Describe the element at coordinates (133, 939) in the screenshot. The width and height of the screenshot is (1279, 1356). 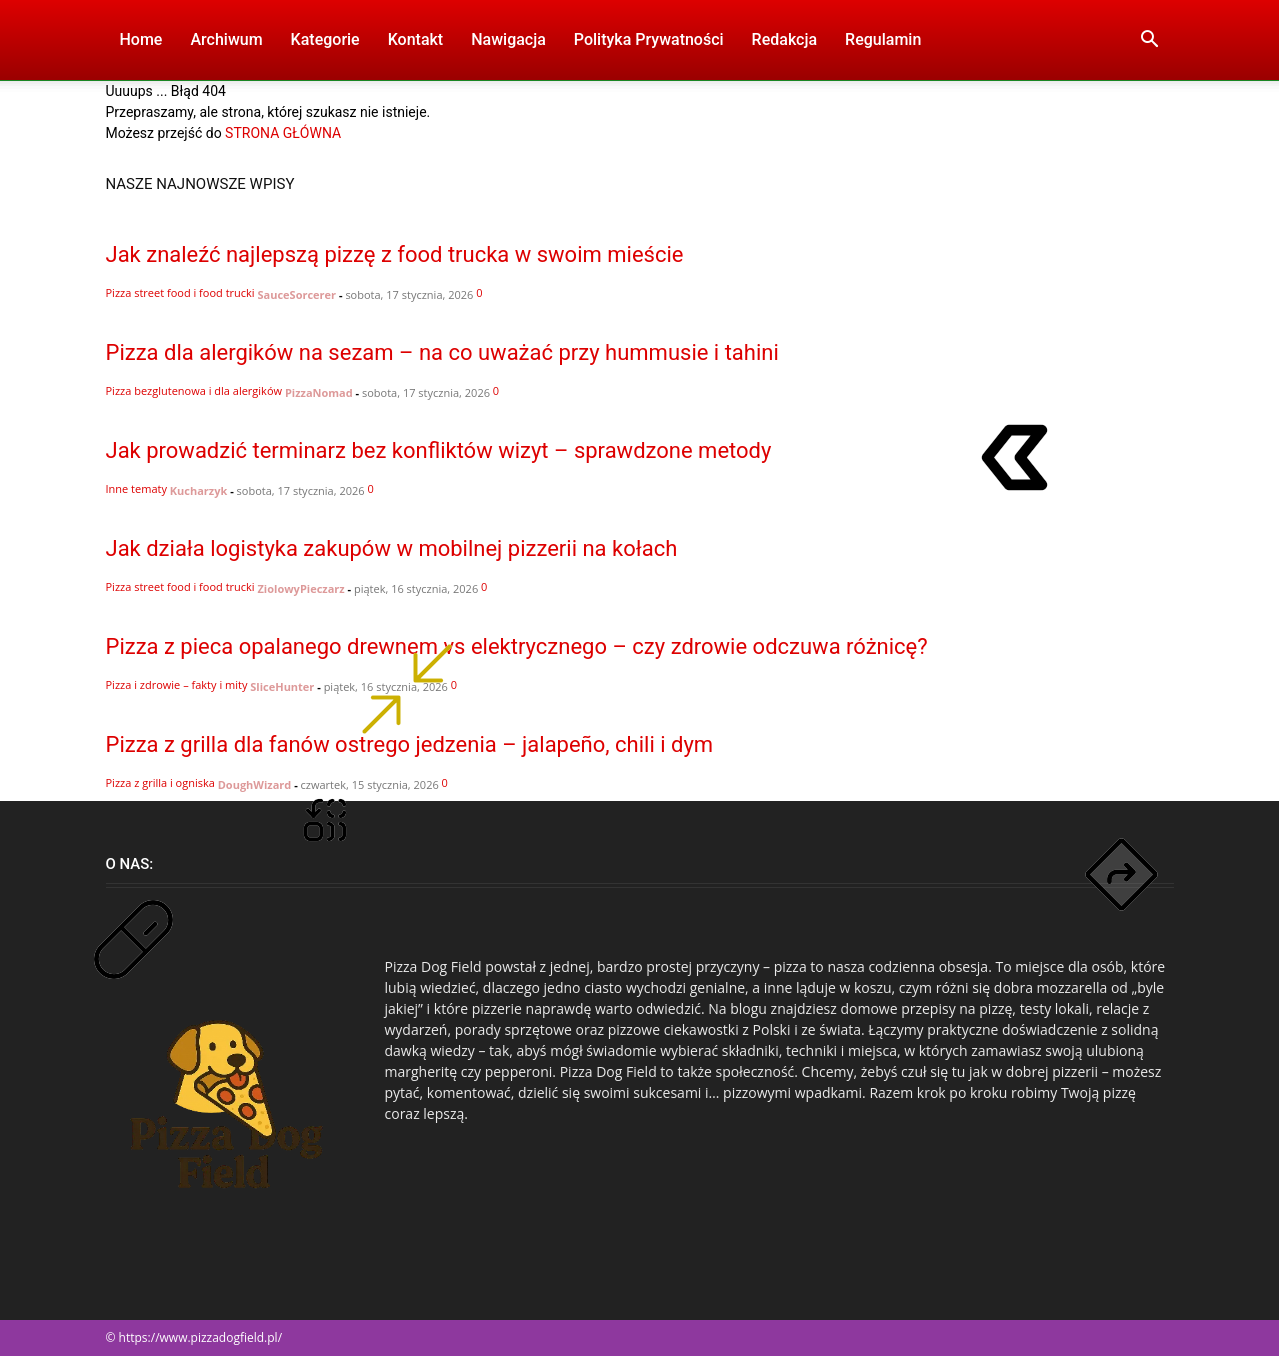
I see `access medication or health information` at that location.